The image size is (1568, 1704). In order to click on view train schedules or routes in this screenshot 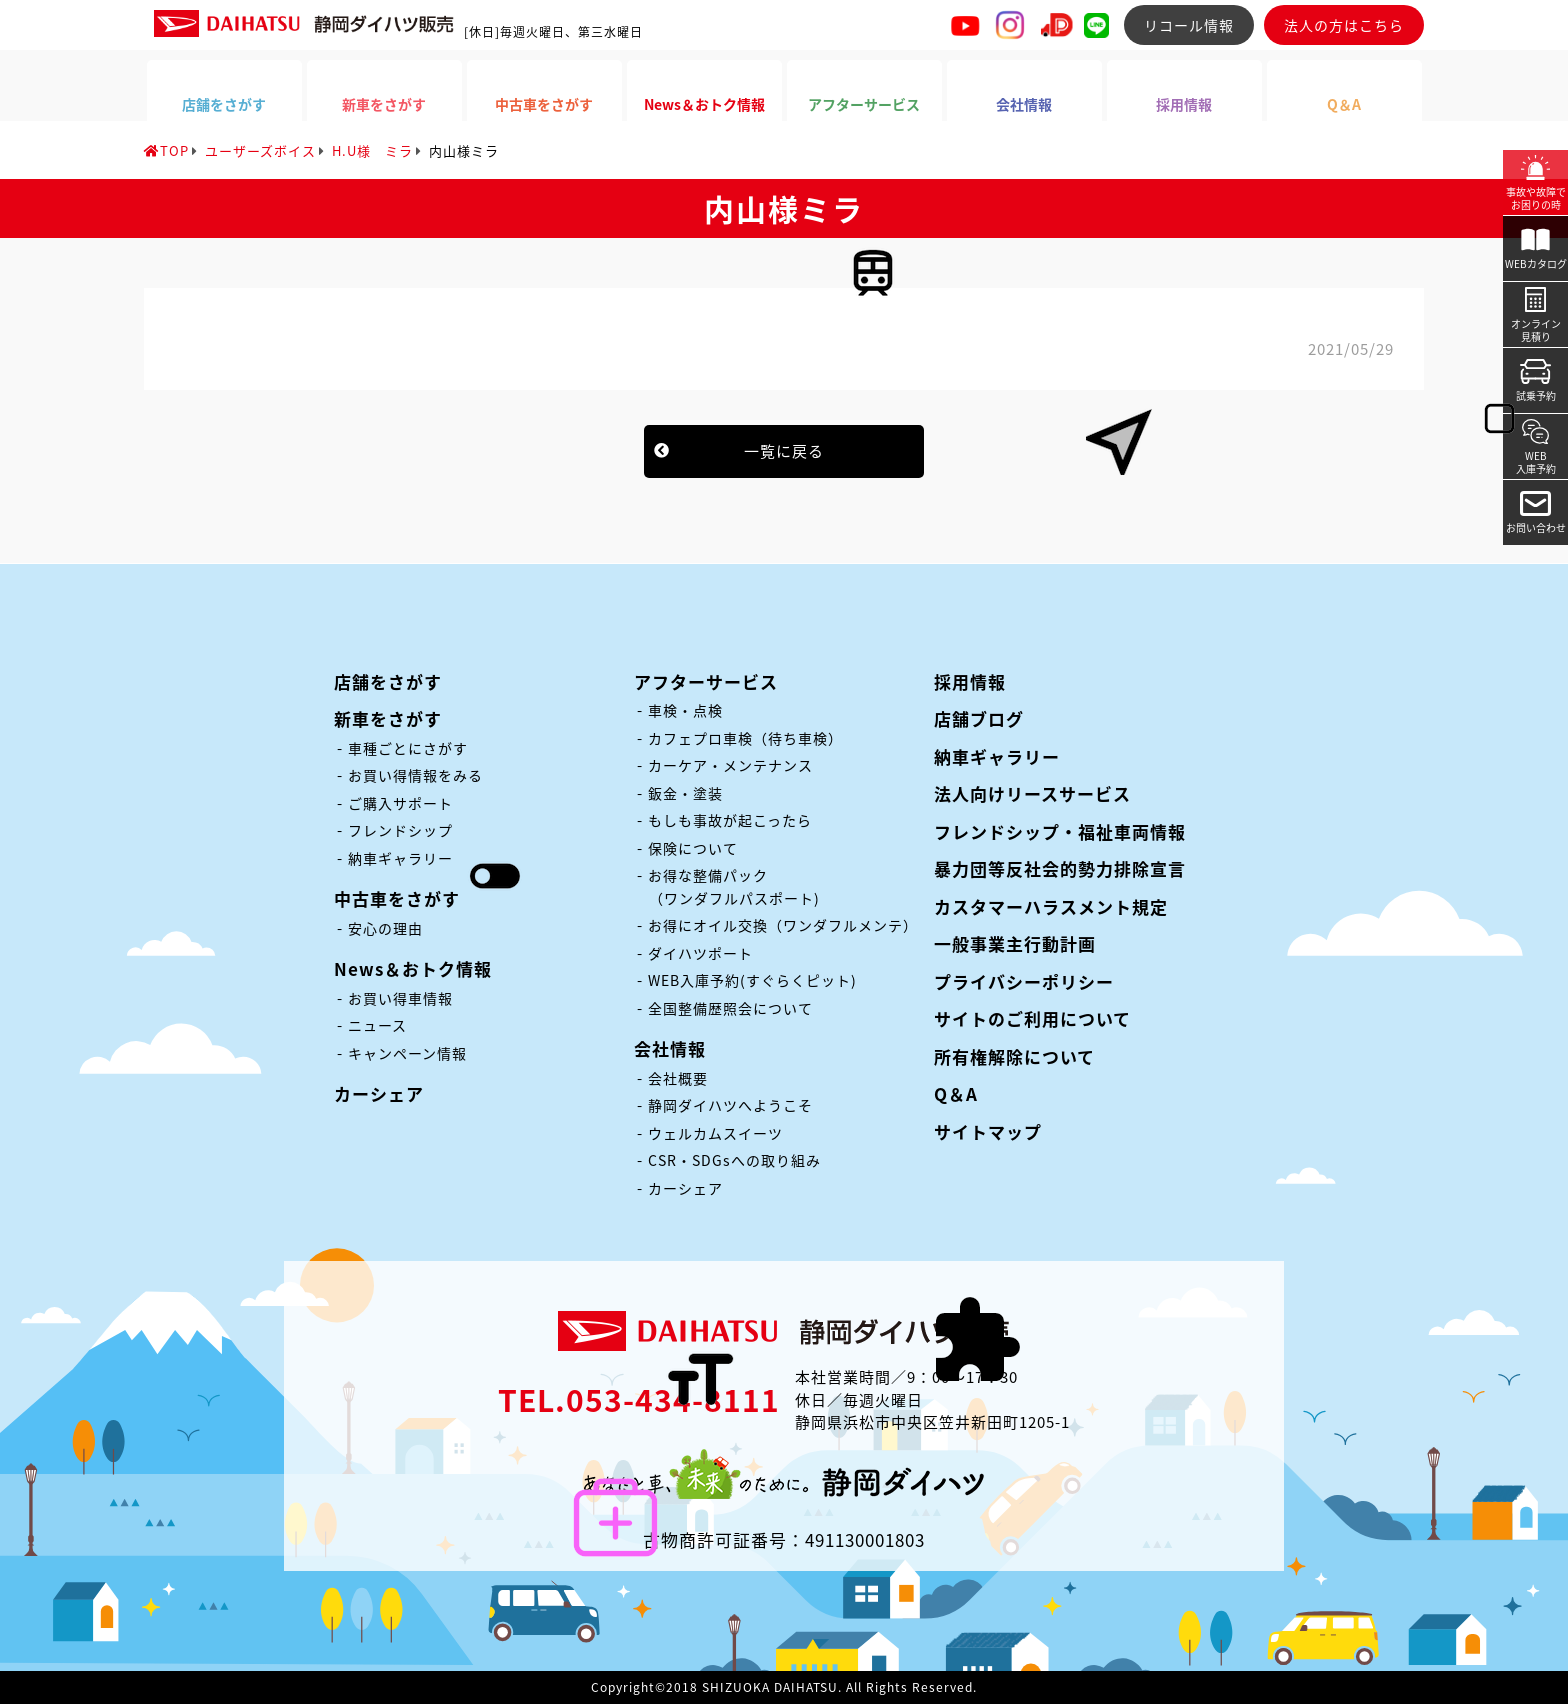, I will do `click(873, 274)`.